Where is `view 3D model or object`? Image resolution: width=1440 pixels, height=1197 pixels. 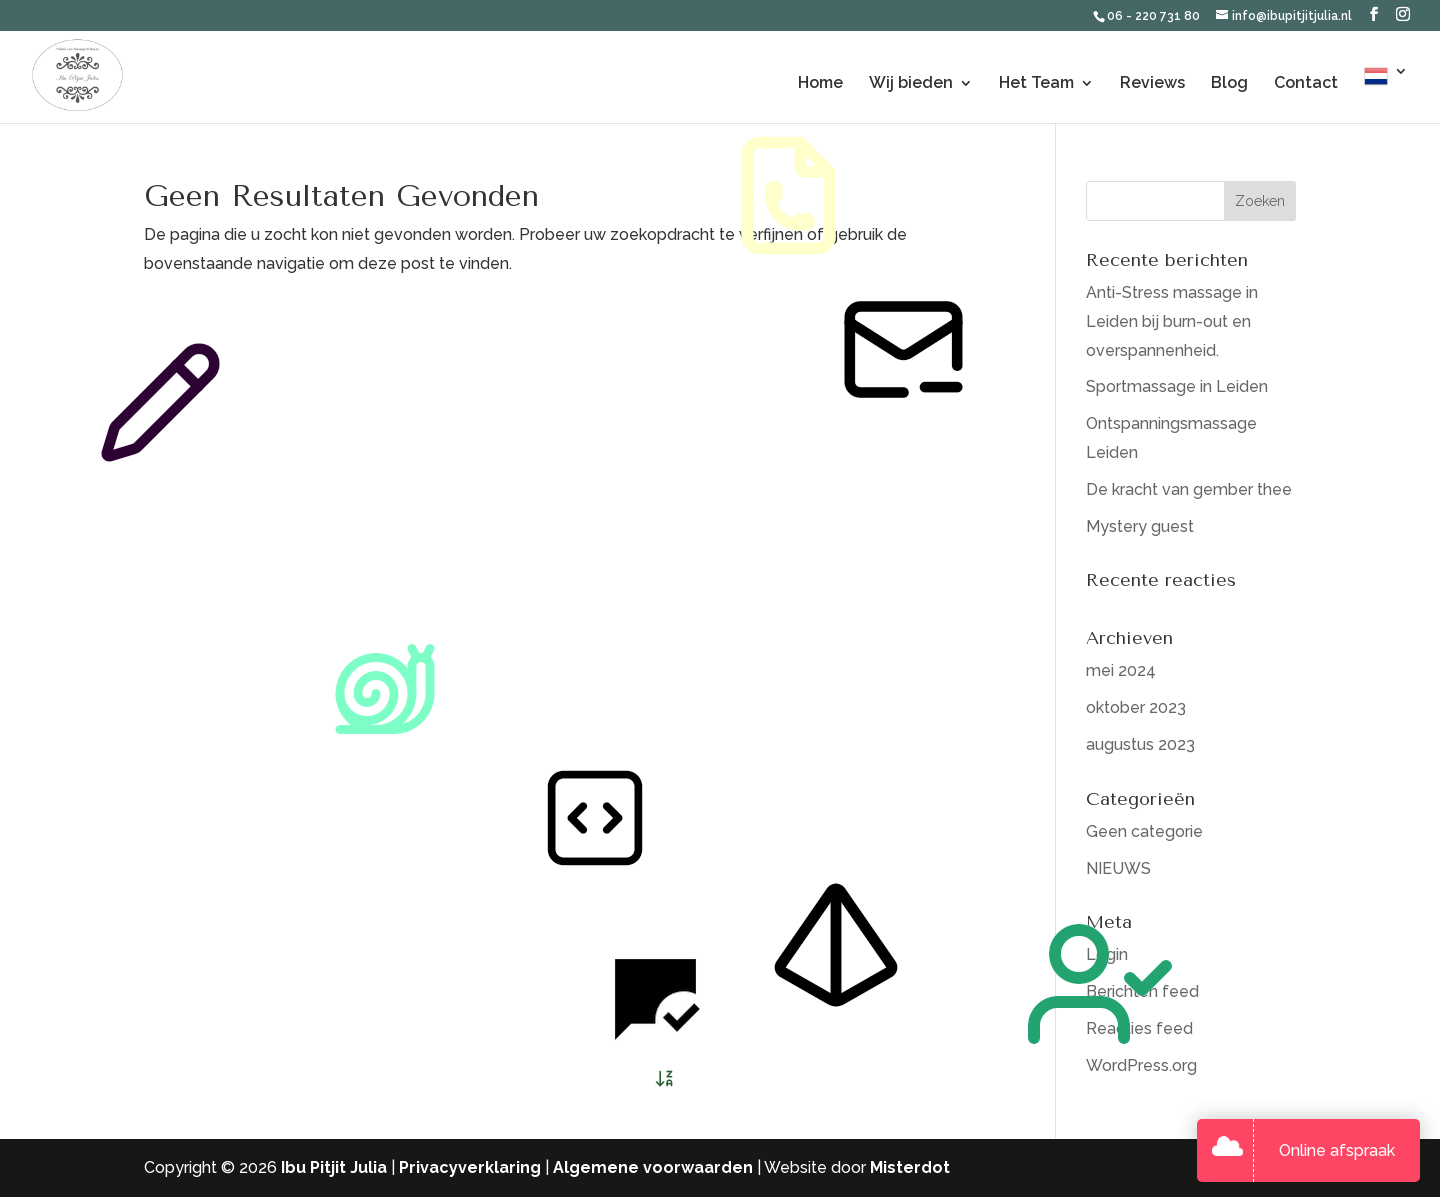 view 3D model or object is located at coordinates (836, 945).